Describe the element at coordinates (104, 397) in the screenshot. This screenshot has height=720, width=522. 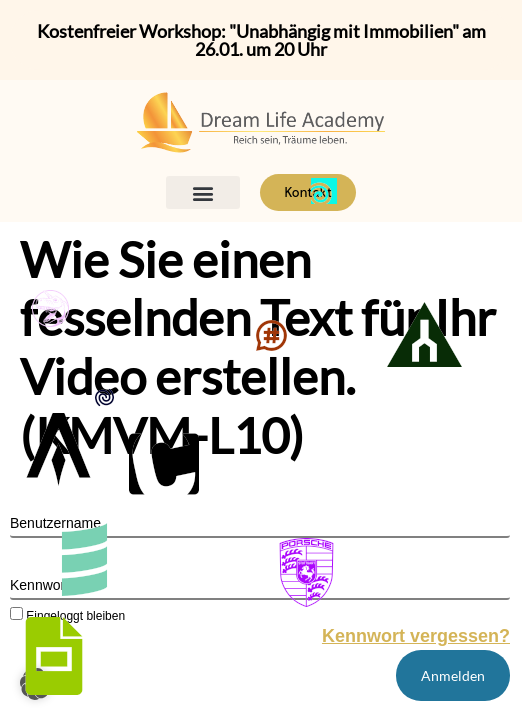
I see `lucide icon library logo` at that location.